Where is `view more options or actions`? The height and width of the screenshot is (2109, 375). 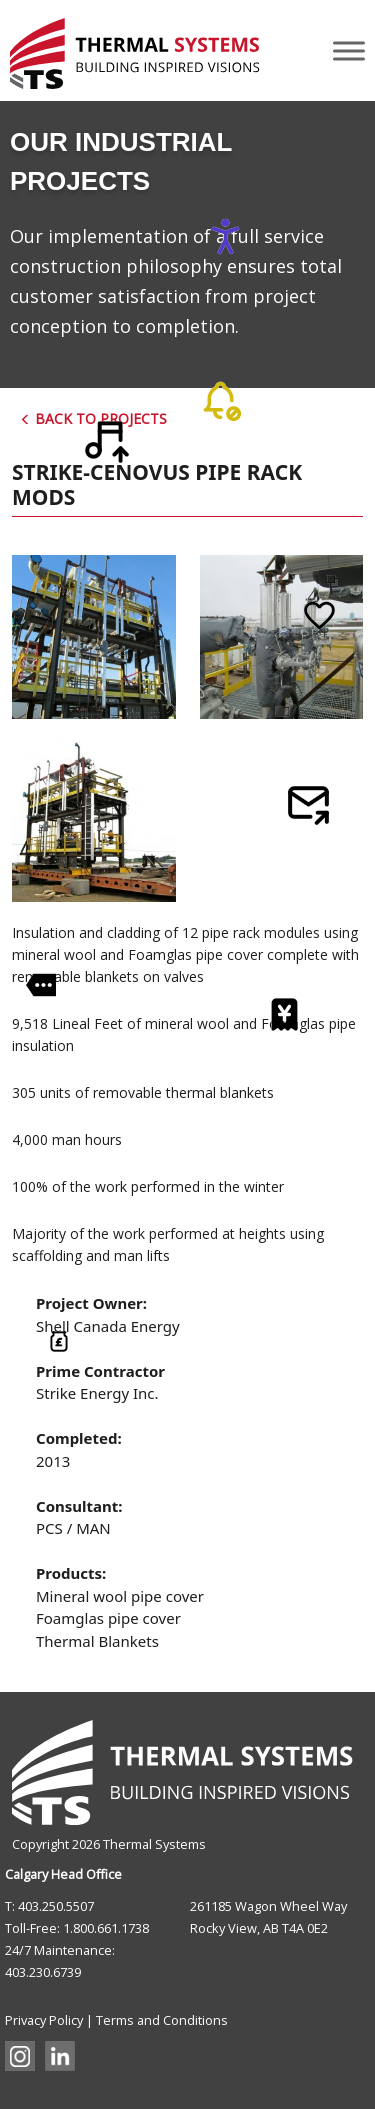
view more options or actions is located at coordinates (41, 985).